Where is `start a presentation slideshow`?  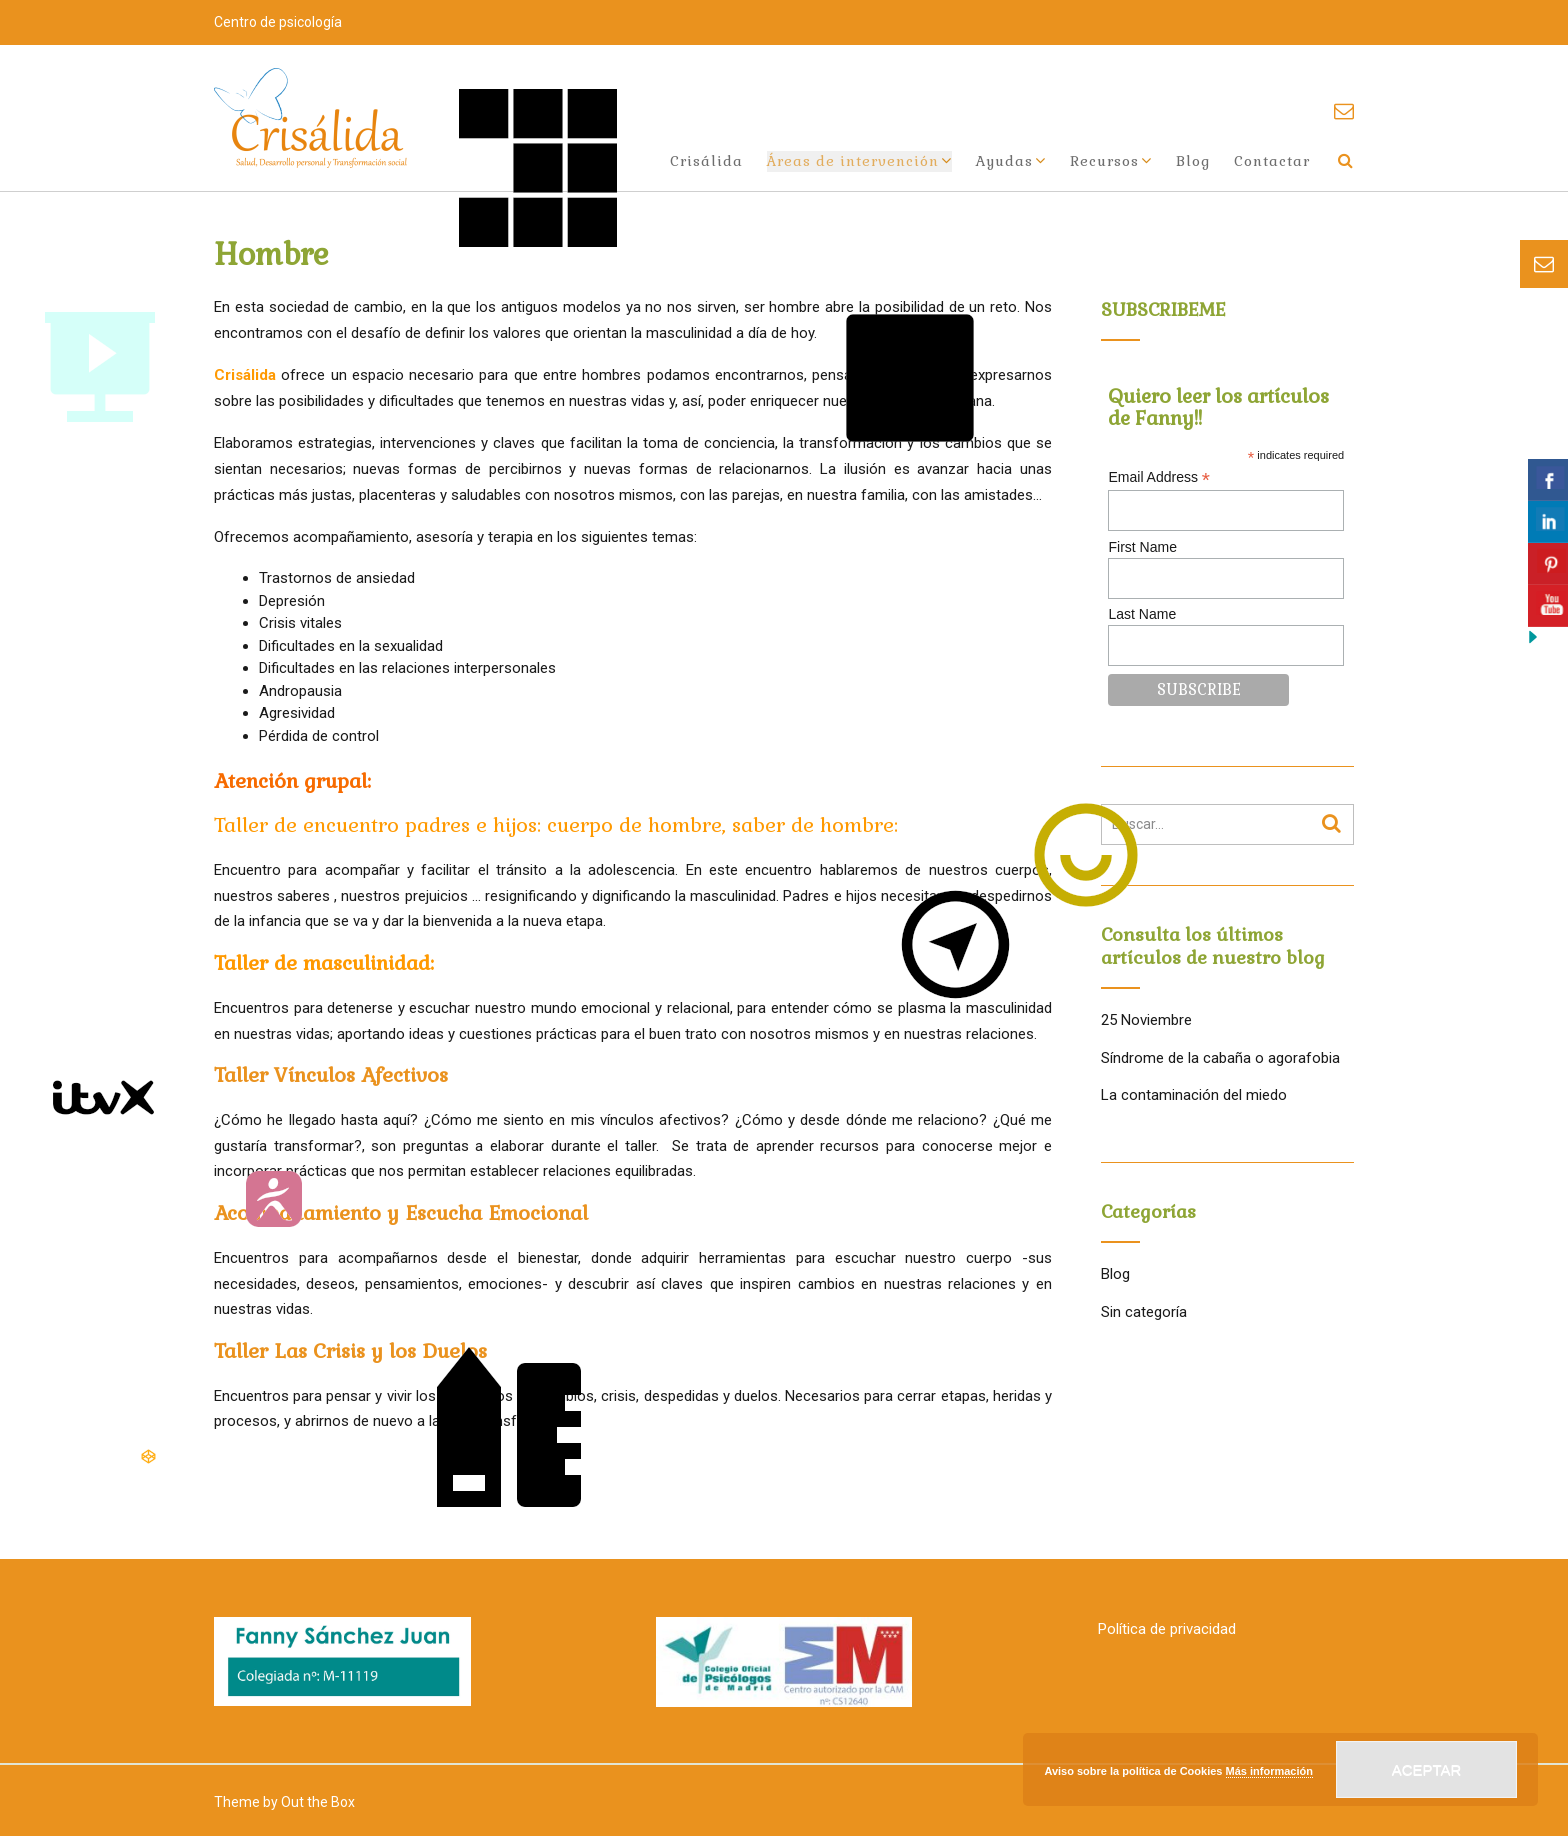
start a presentation slideshow is located at coordinates (100, 367).